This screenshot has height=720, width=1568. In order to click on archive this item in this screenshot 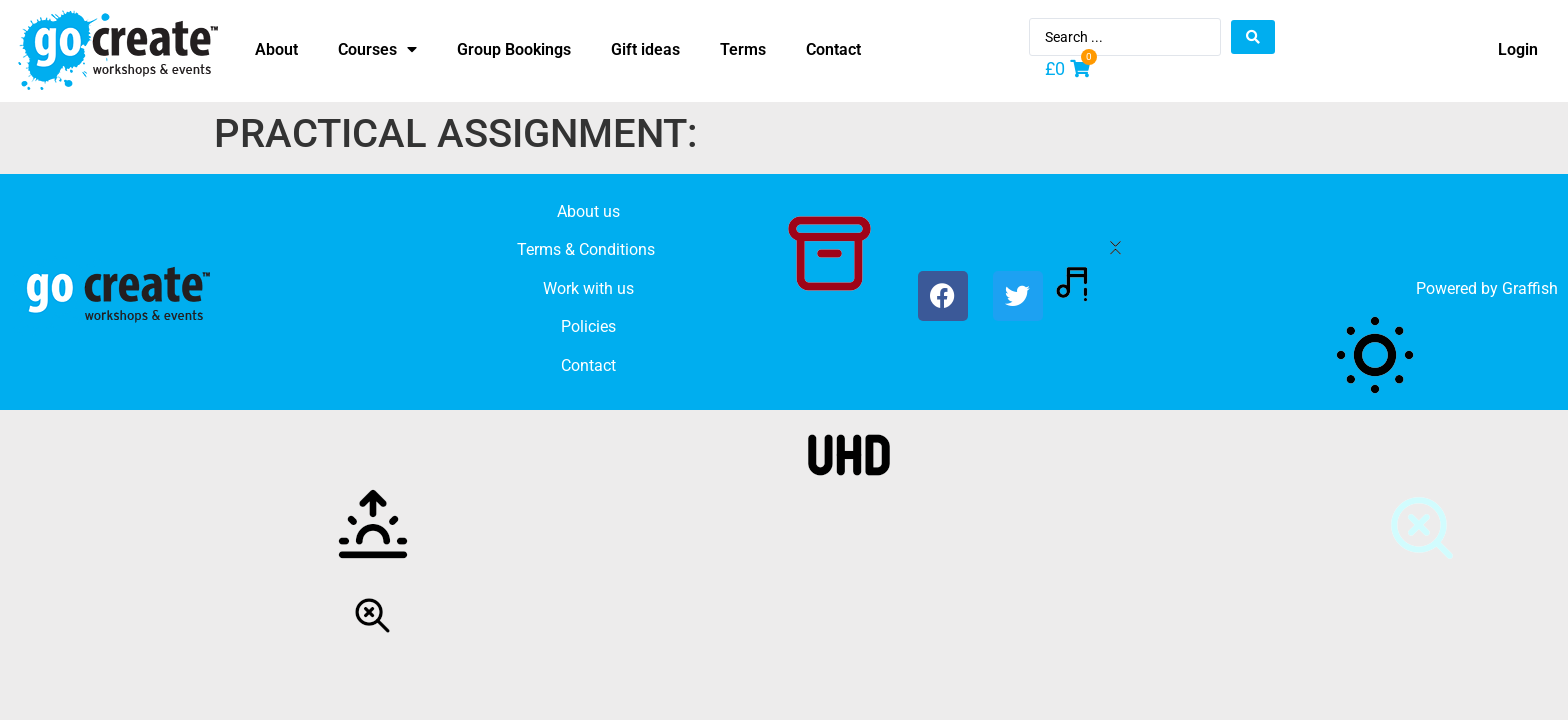, I will do `click(829, 253)`.